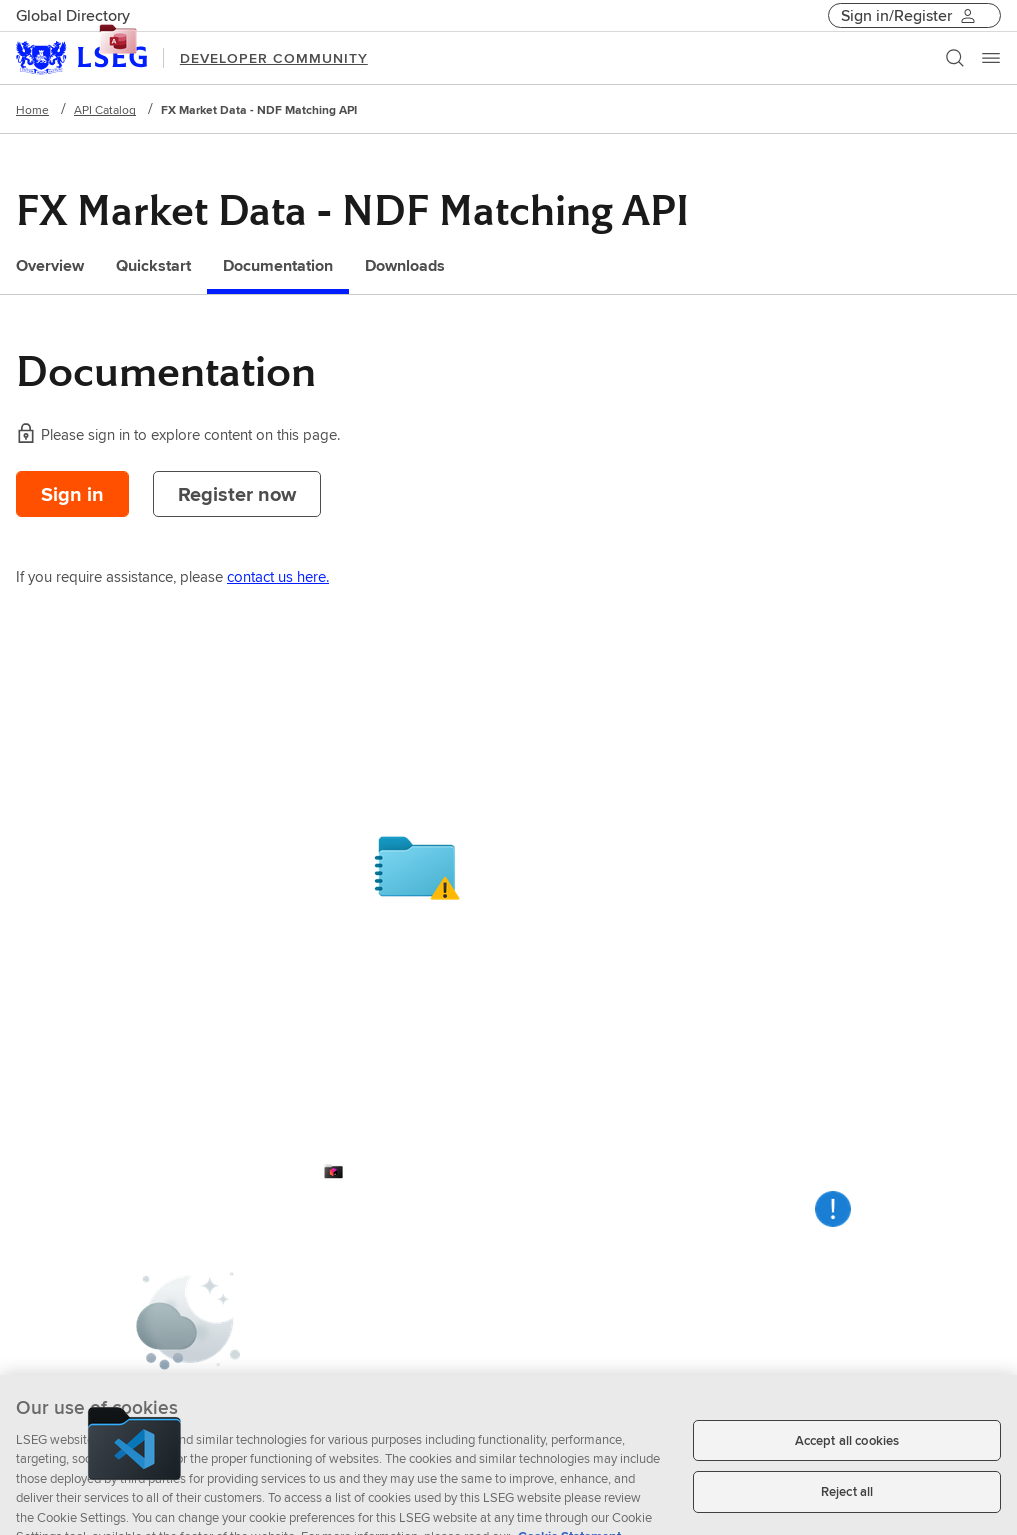 The image size is (1017, 1535). What do you see at coordinates (134, 1446) in the screenshot?
I see `open folder containing visual studio code projects` at bounding box center [134, 1446].